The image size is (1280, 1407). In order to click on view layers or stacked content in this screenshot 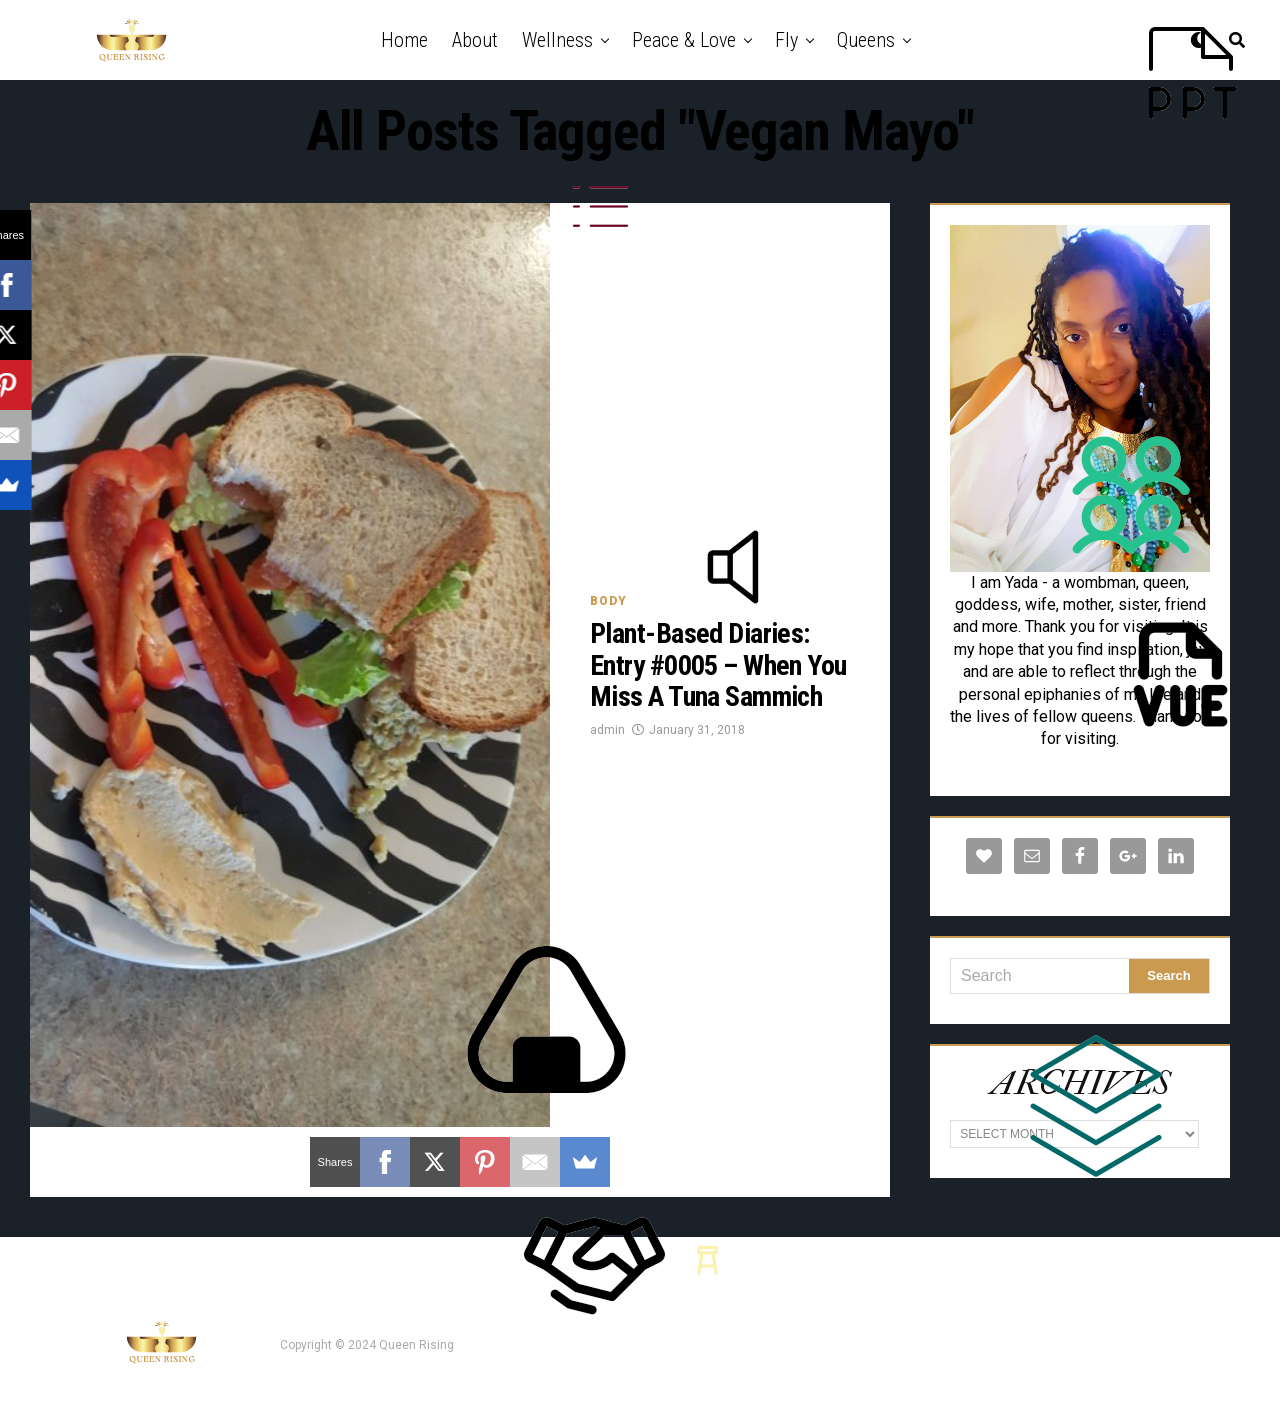, I will do `click(1096, 1106)`.